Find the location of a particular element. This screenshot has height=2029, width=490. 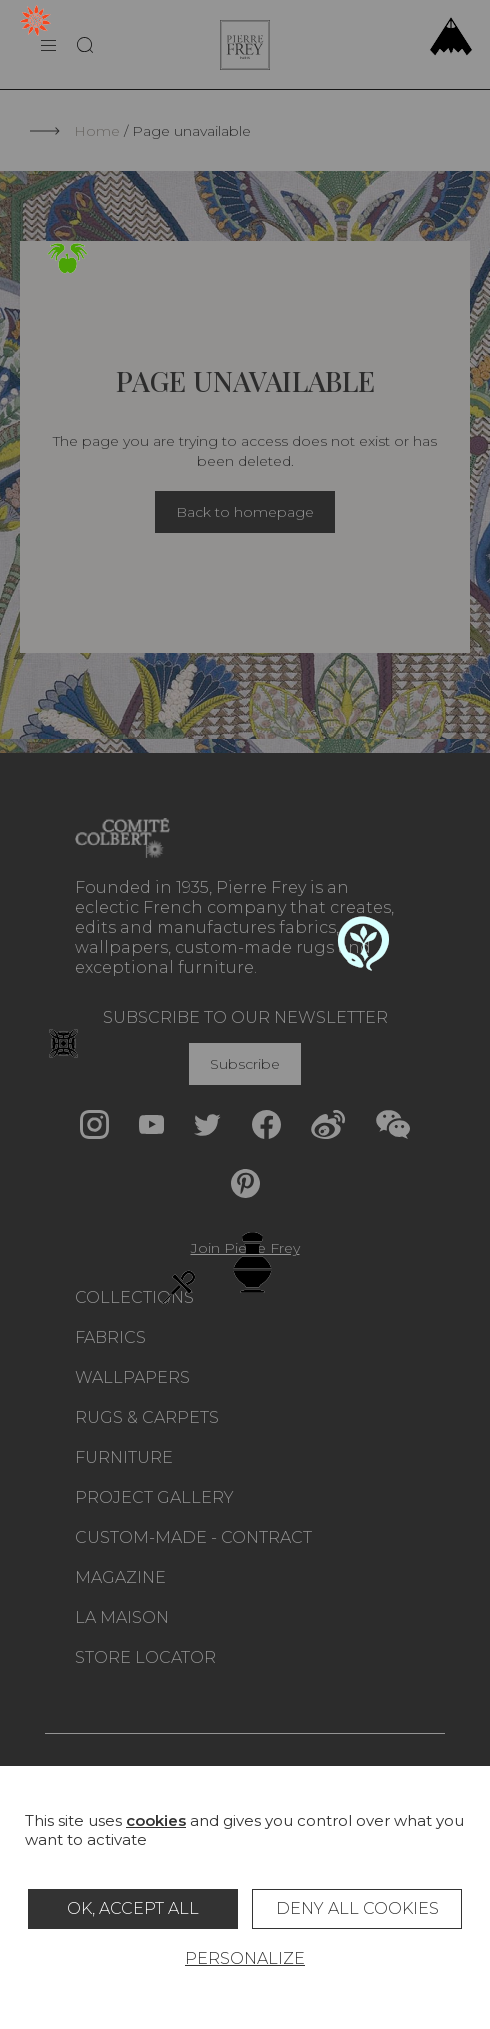

indicates a trap or deceptive reward in gameplay is located at coordinates (67, 256).